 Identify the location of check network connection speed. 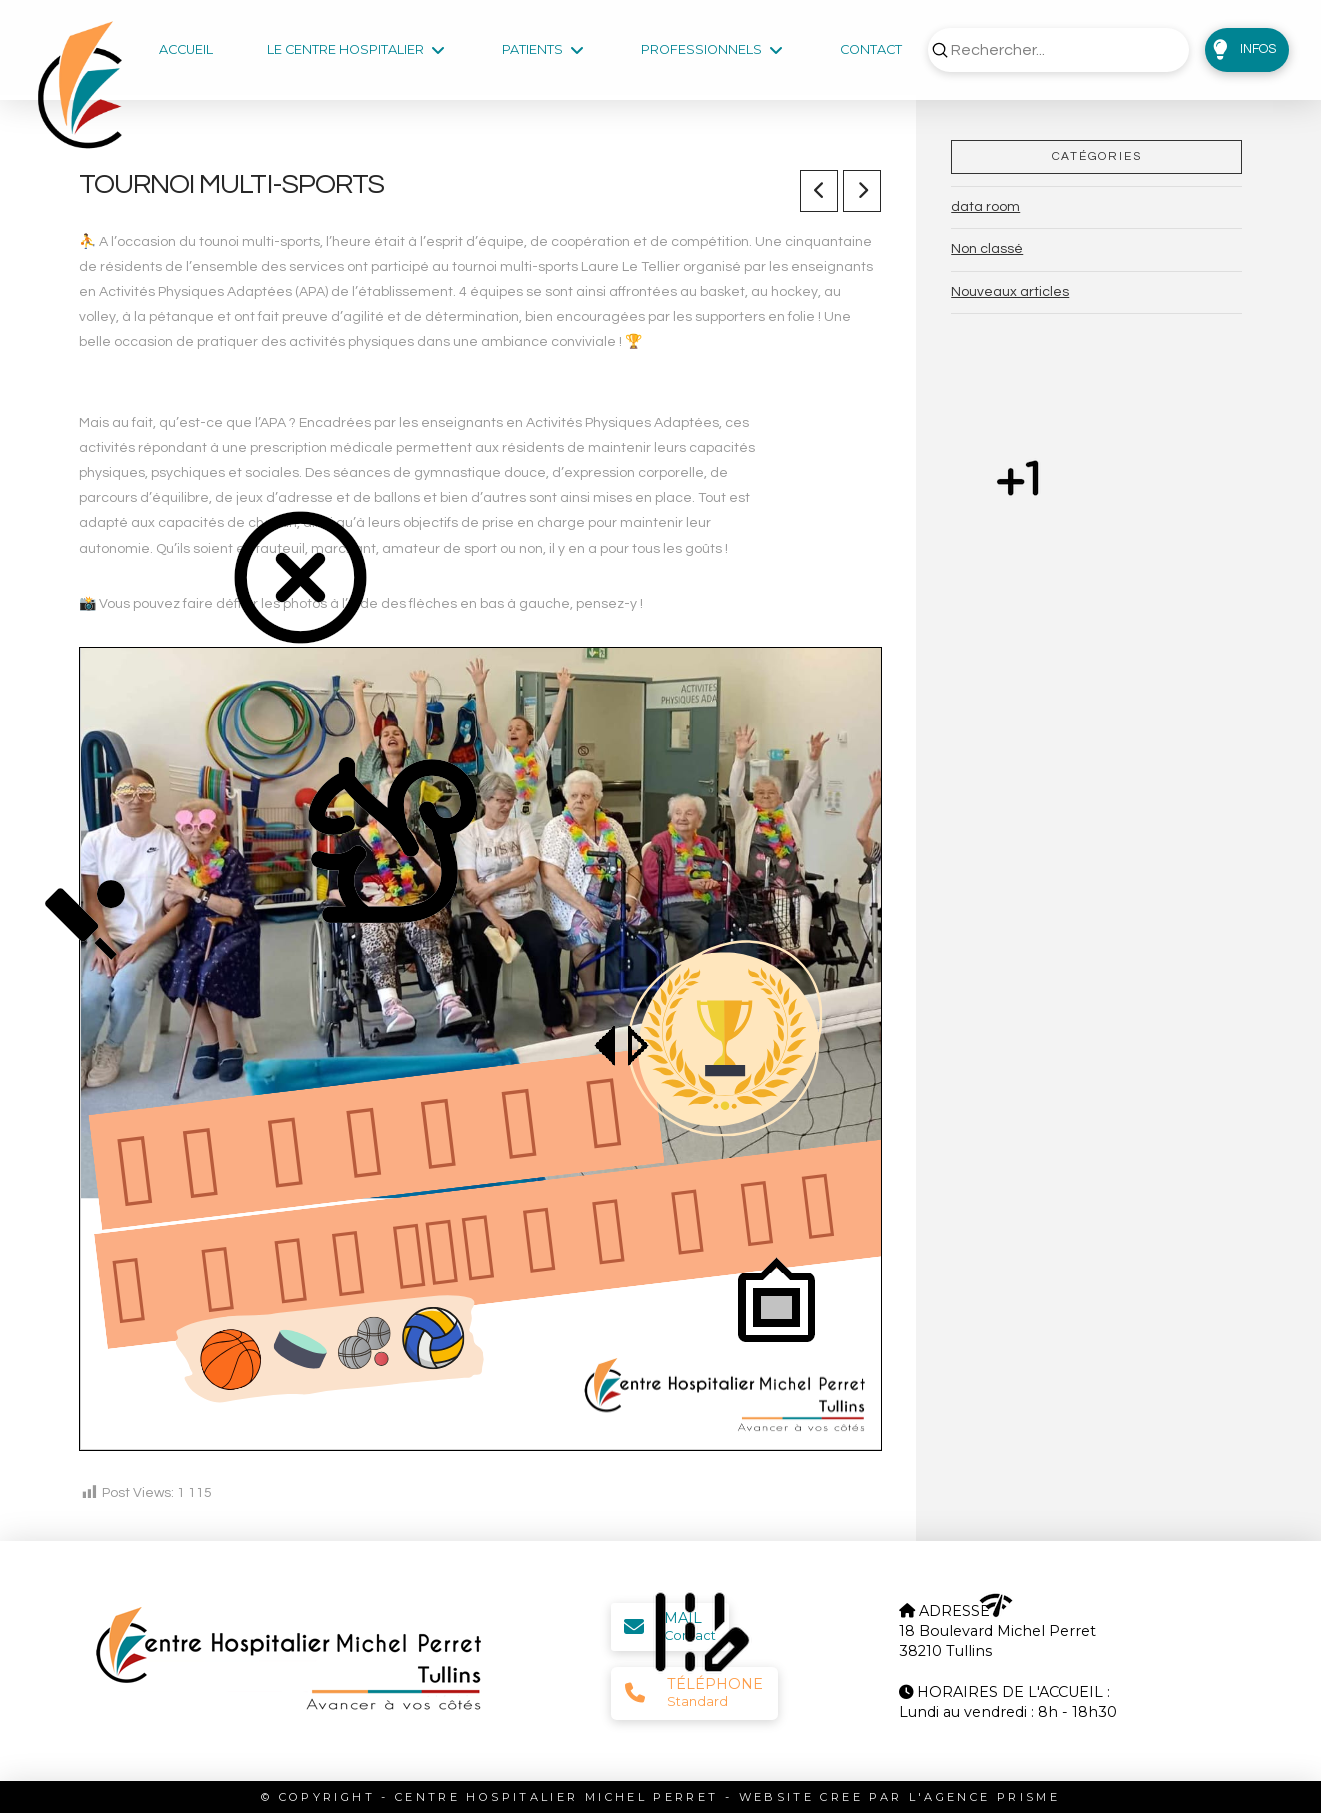
(996, 1605).